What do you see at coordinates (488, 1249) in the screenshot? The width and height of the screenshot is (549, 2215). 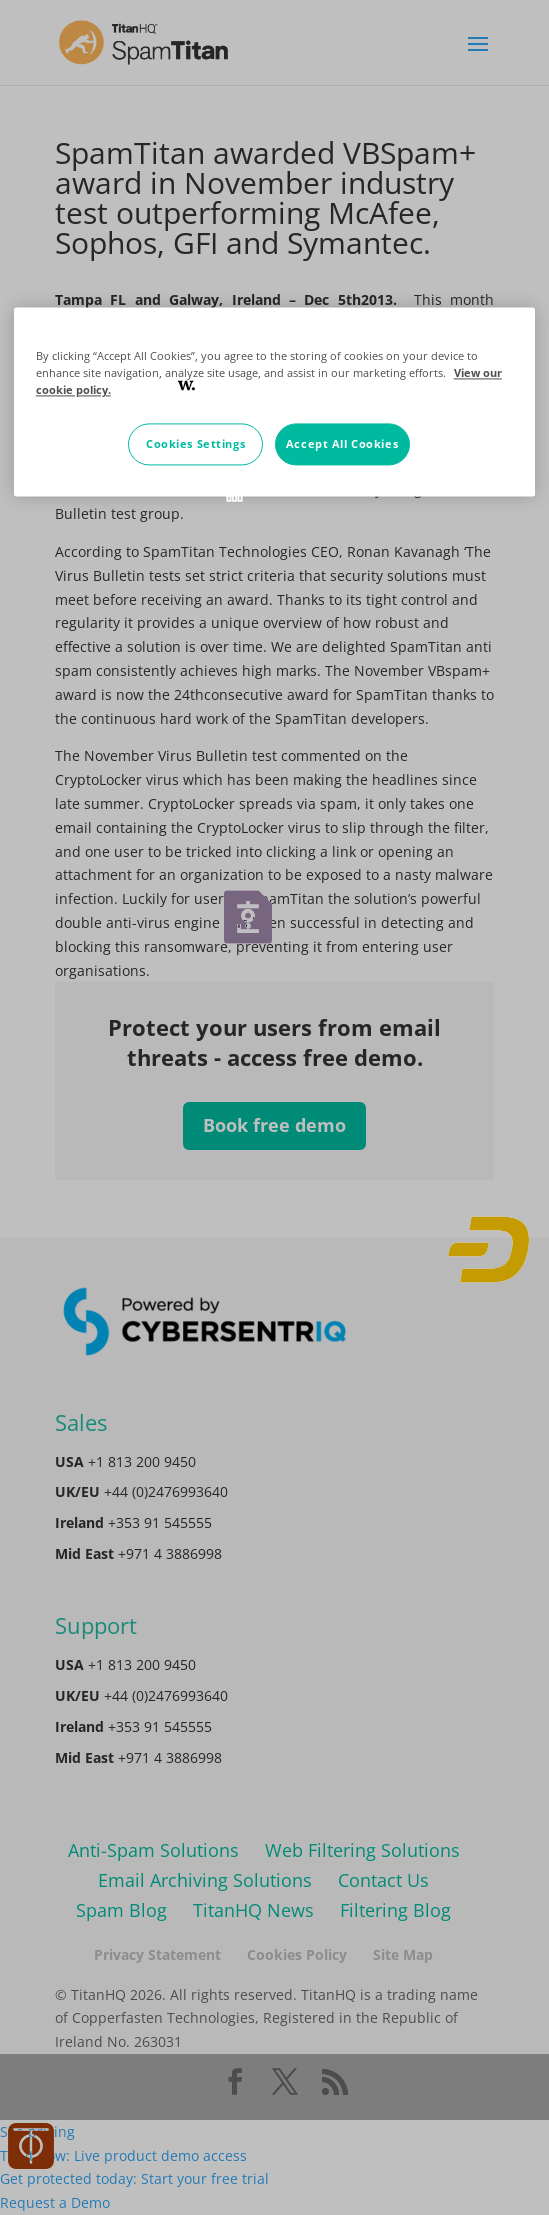 I see `Dash cryptocurrency logo` at bounding box center [488, 1249].